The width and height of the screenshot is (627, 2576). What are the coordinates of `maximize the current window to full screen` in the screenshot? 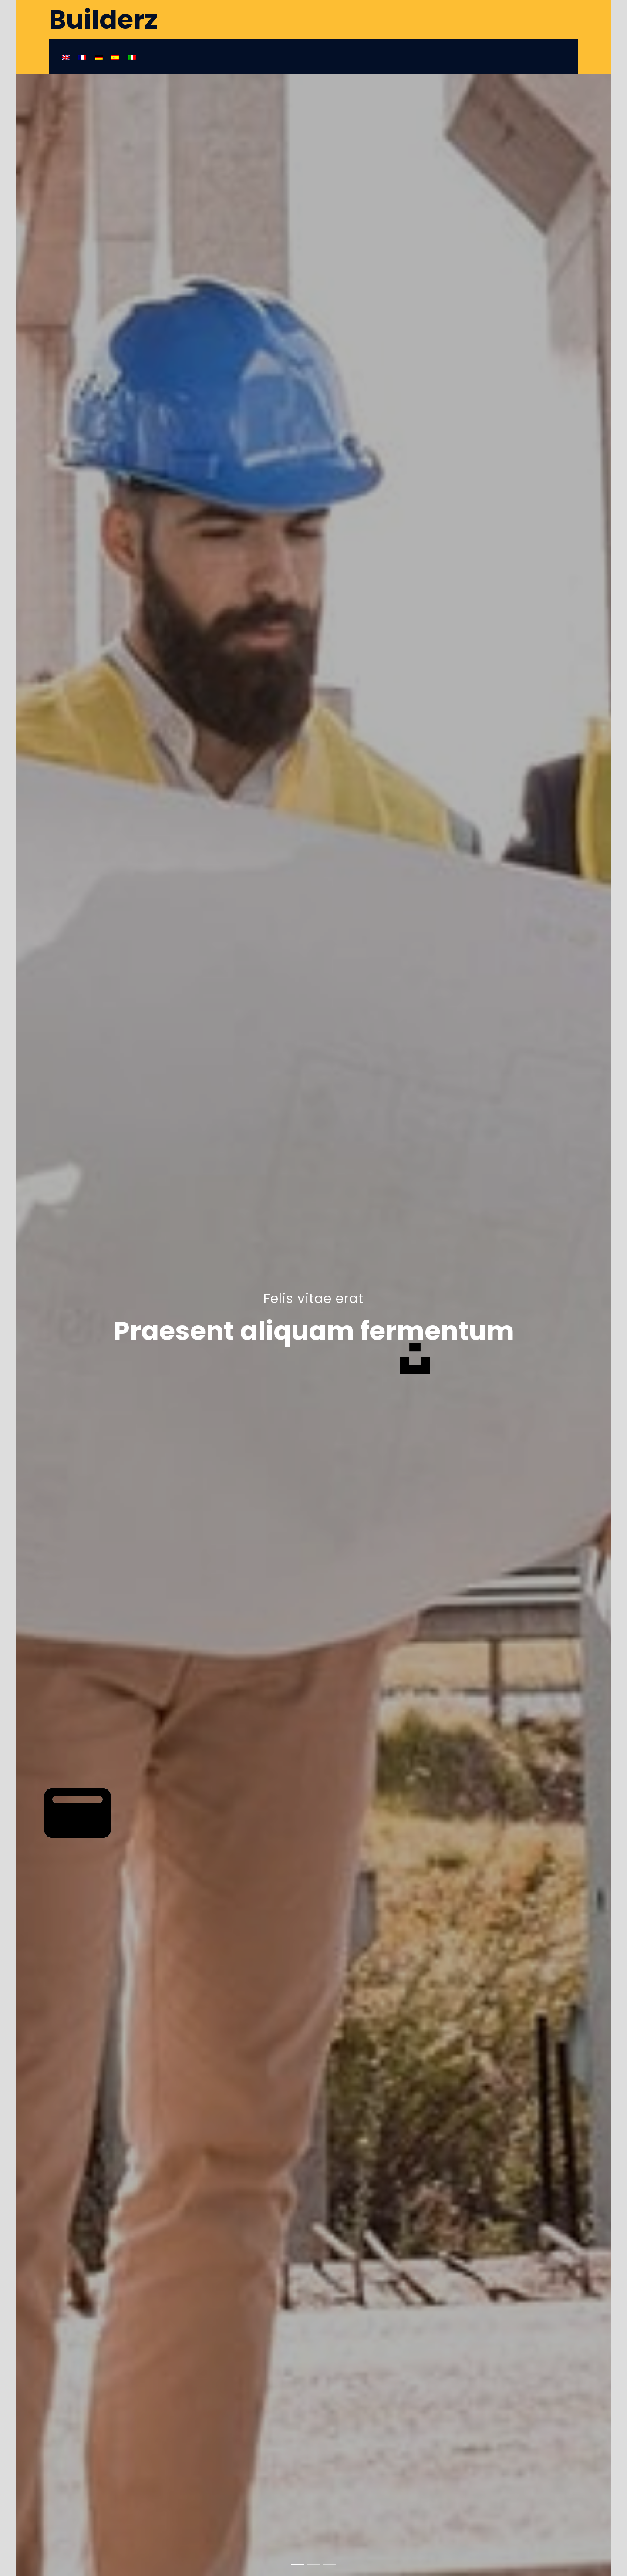 It's located at (78, 1813).